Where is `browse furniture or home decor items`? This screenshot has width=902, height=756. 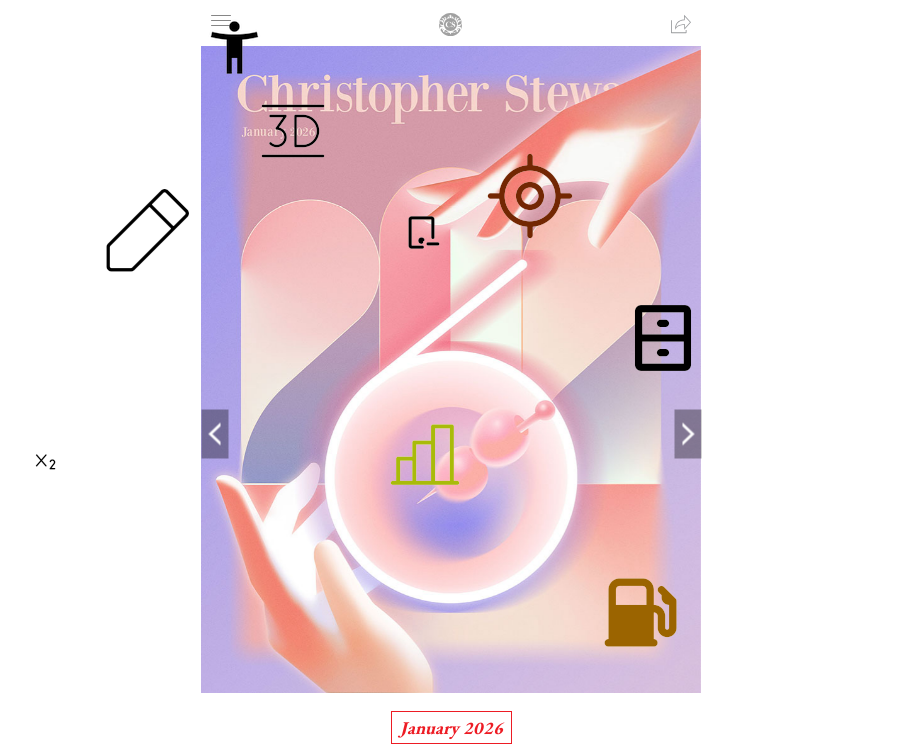
browse furniture or home decor items is located at coordinates (663, 338).